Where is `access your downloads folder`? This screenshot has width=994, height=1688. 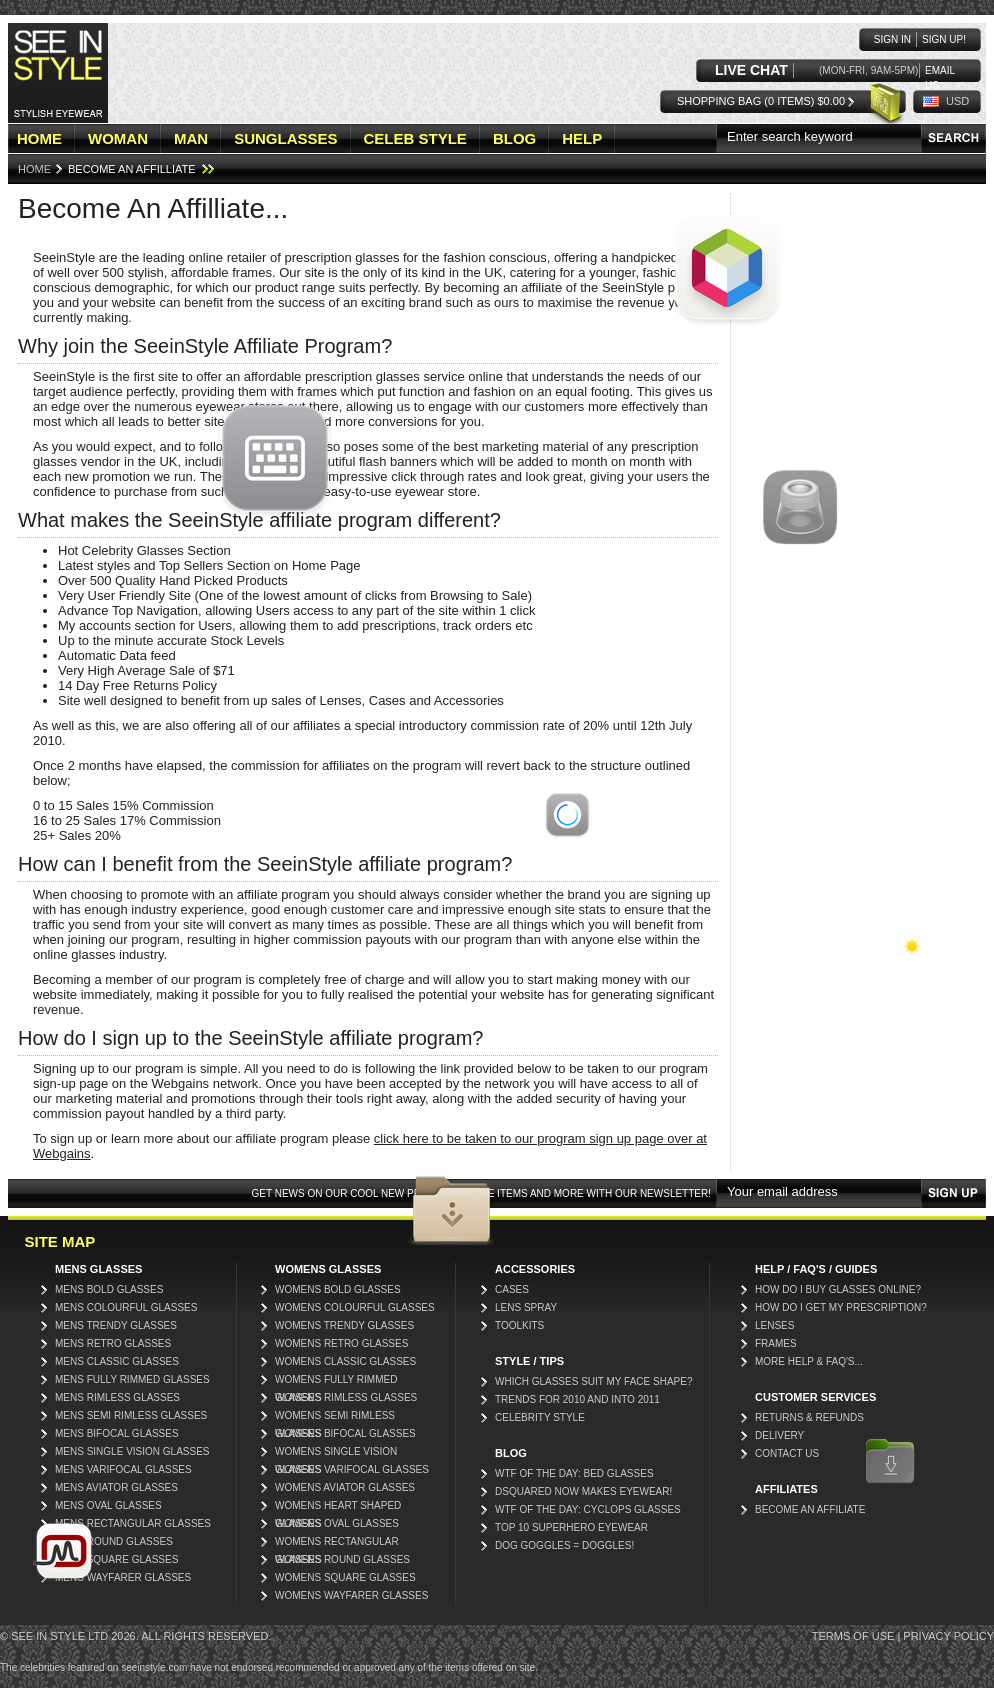
access your downloads folder is located at coordinates (451, 1213).